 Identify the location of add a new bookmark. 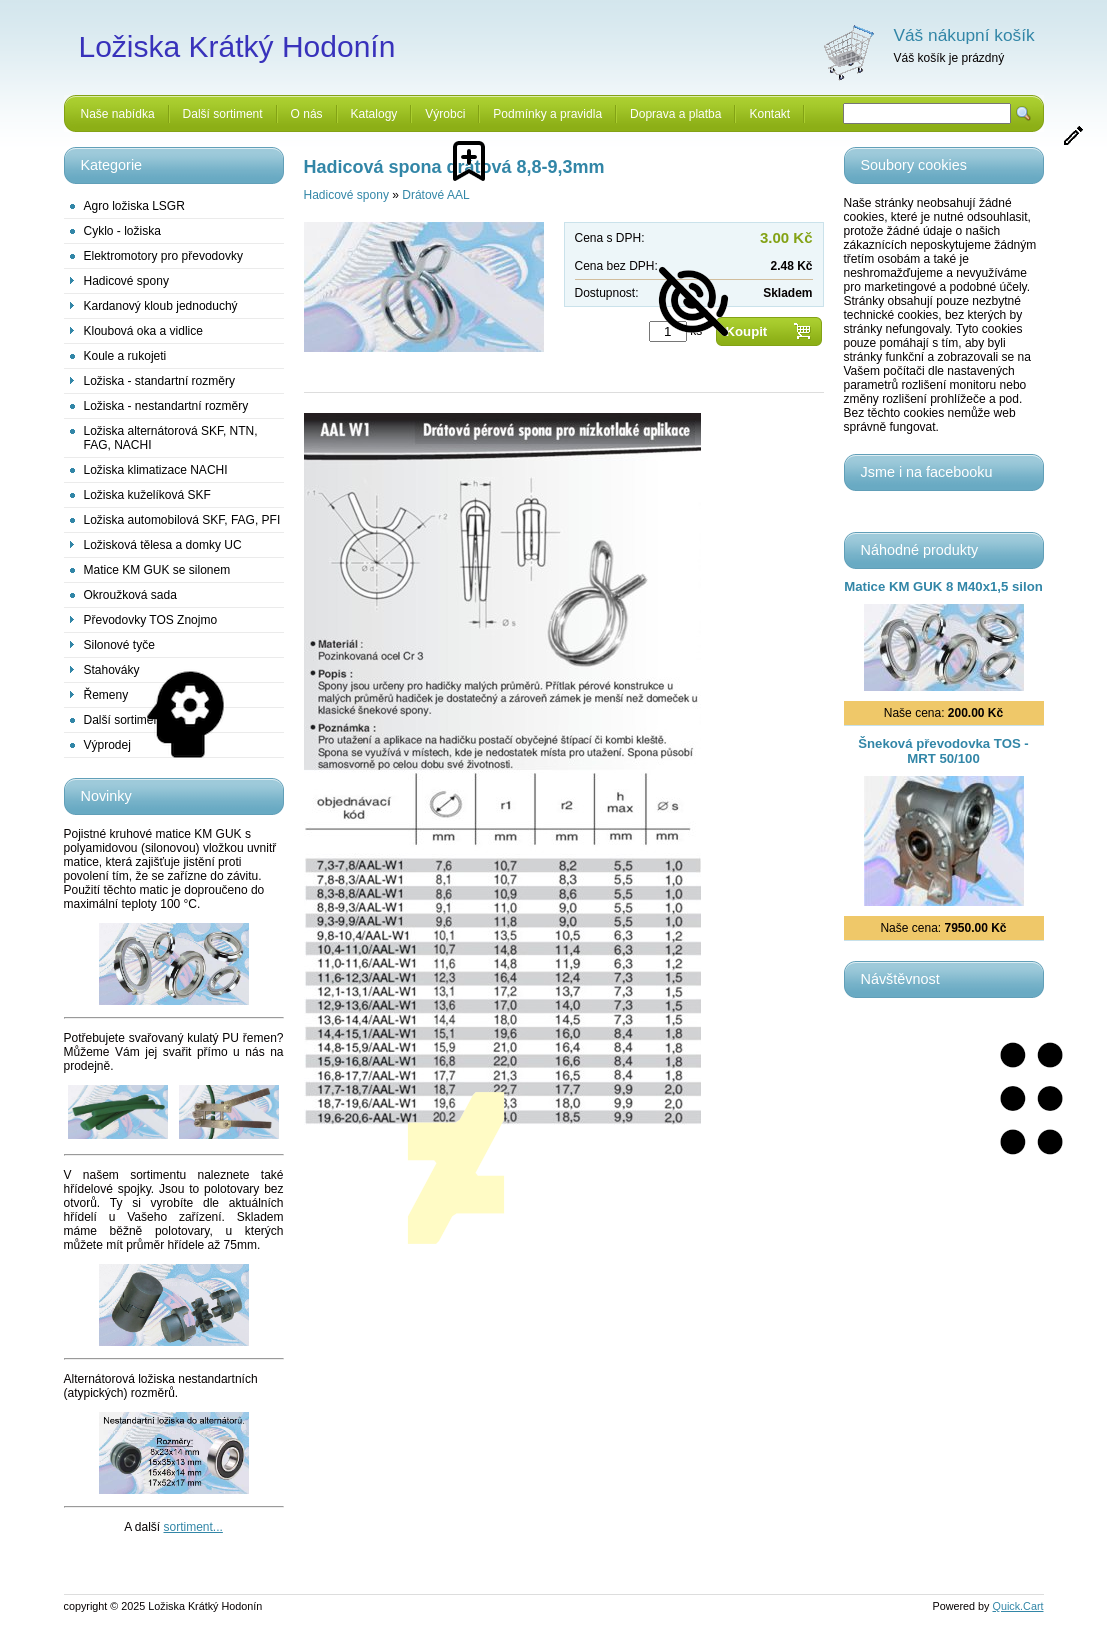
(469, 161).